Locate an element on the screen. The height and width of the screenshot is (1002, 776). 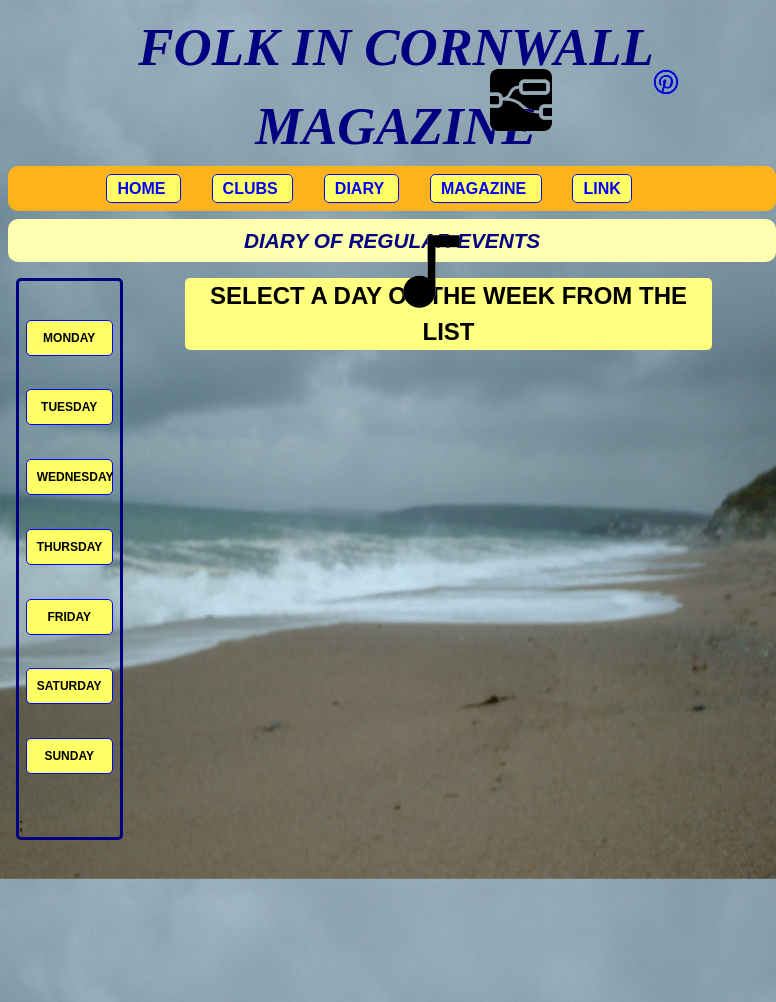
open Pinterest app is located at coordinates (666, 82).